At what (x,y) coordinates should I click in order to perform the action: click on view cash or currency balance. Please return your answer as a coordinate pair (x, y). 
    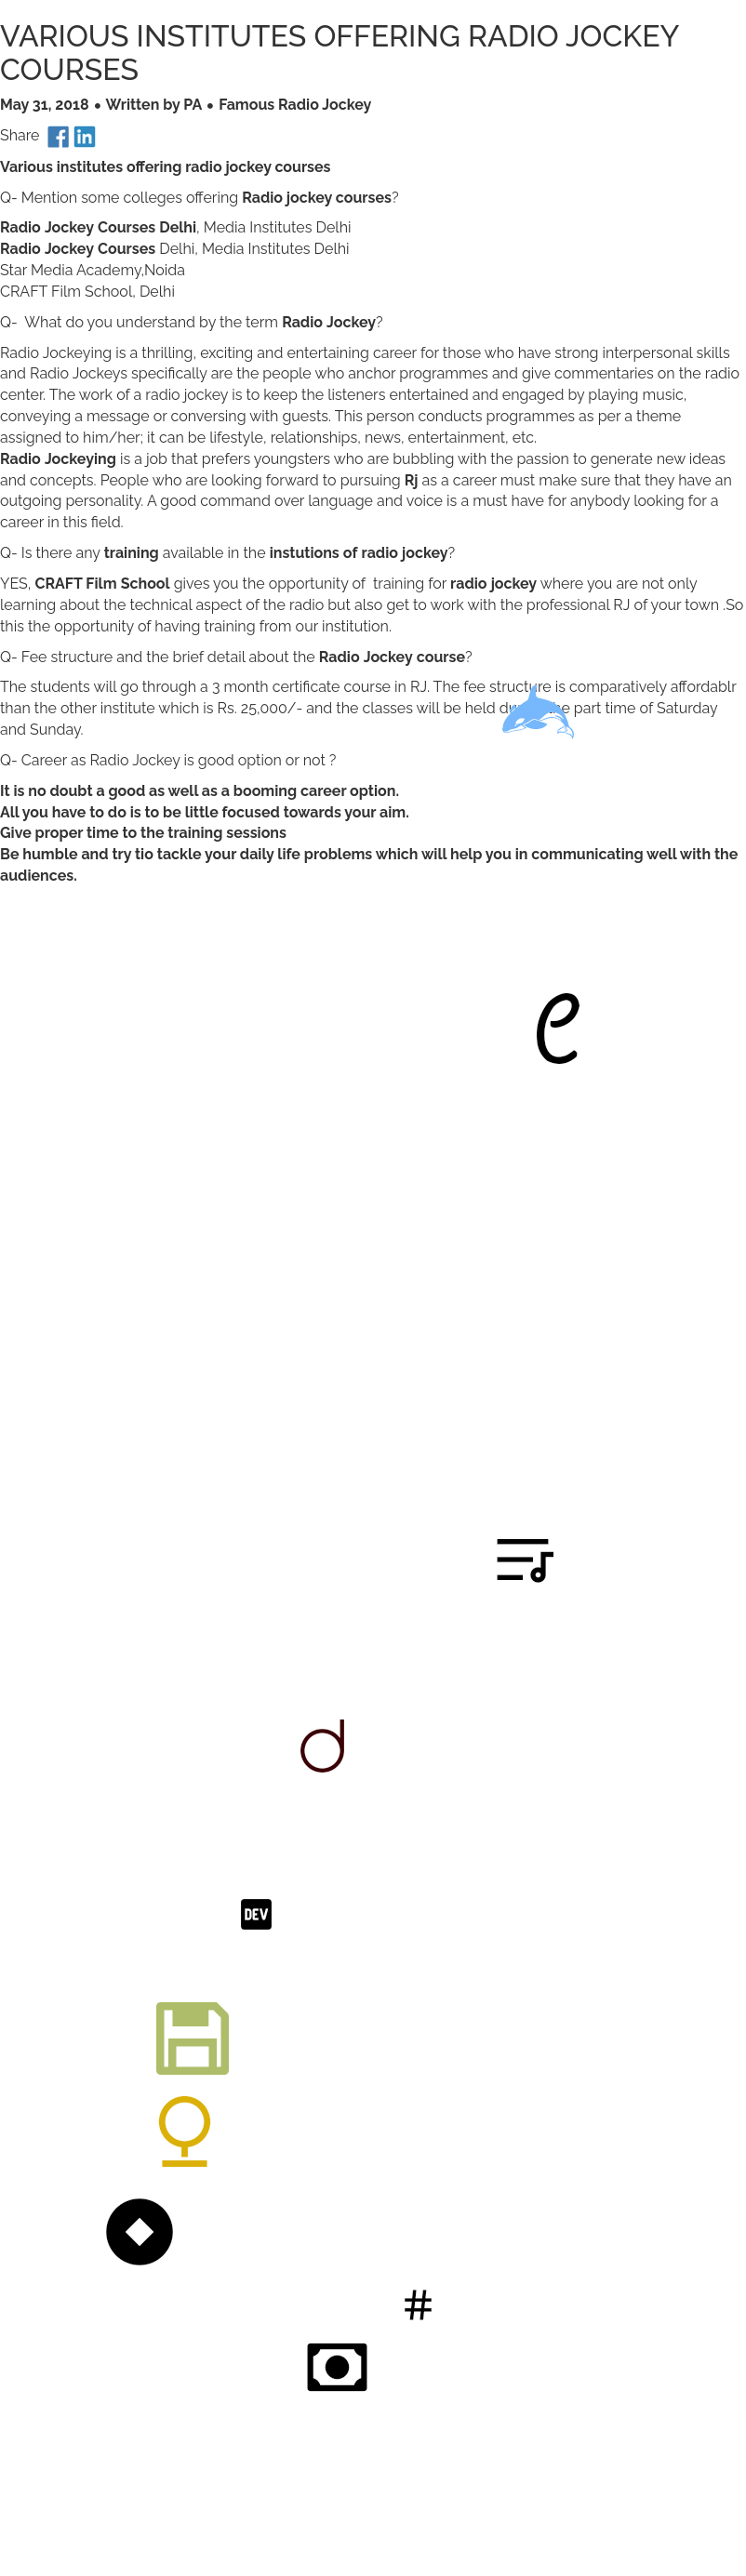
    Looking at the image, I should click on (337, 2367).